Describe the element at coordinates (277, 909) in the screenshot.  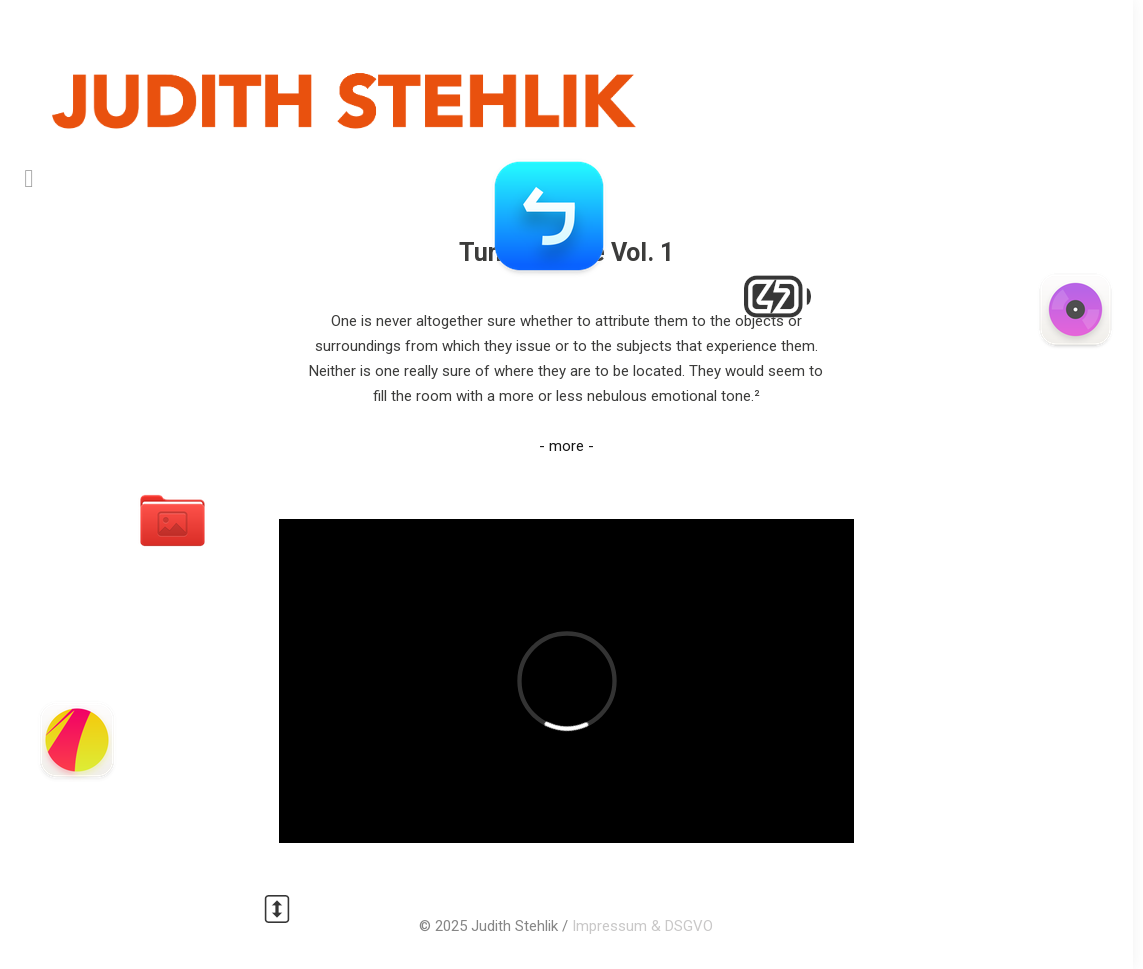
I see `open transmission torrent client` at that location.